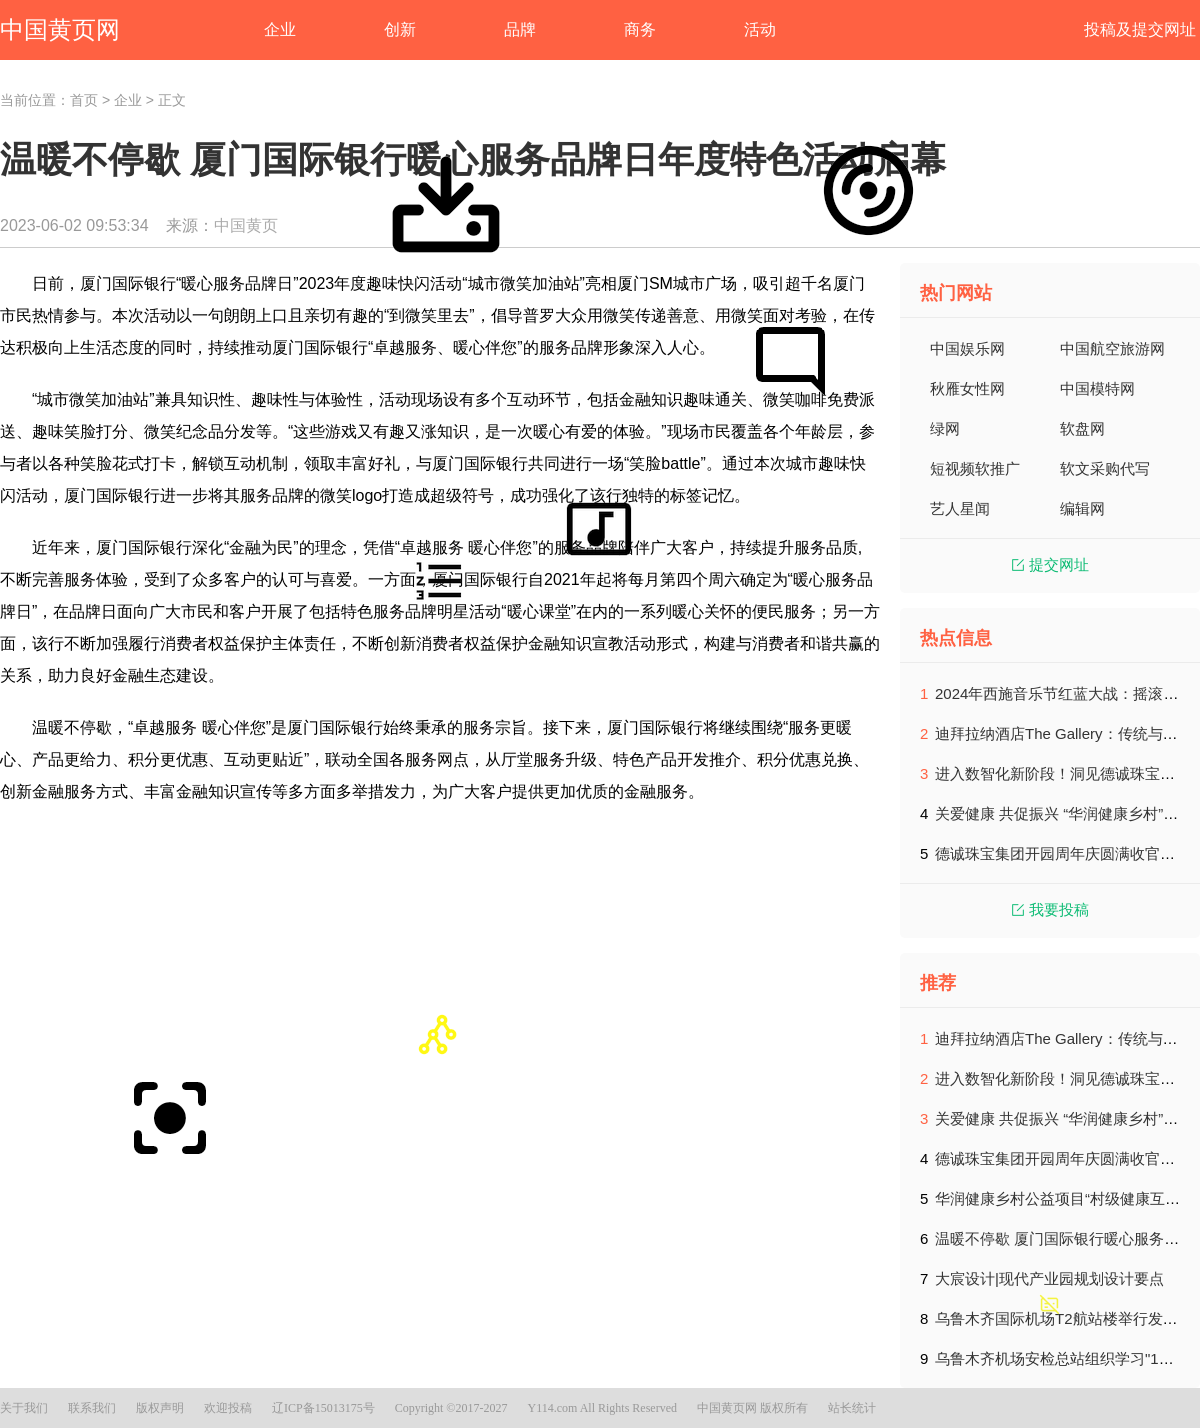 Image resolution: width=1200 pixels, height=1428 pixels. What do you see at coordinates (1049, 1304) in the screenshot?
I see `turn off closed captions` at bounding box center [1049, 1304].